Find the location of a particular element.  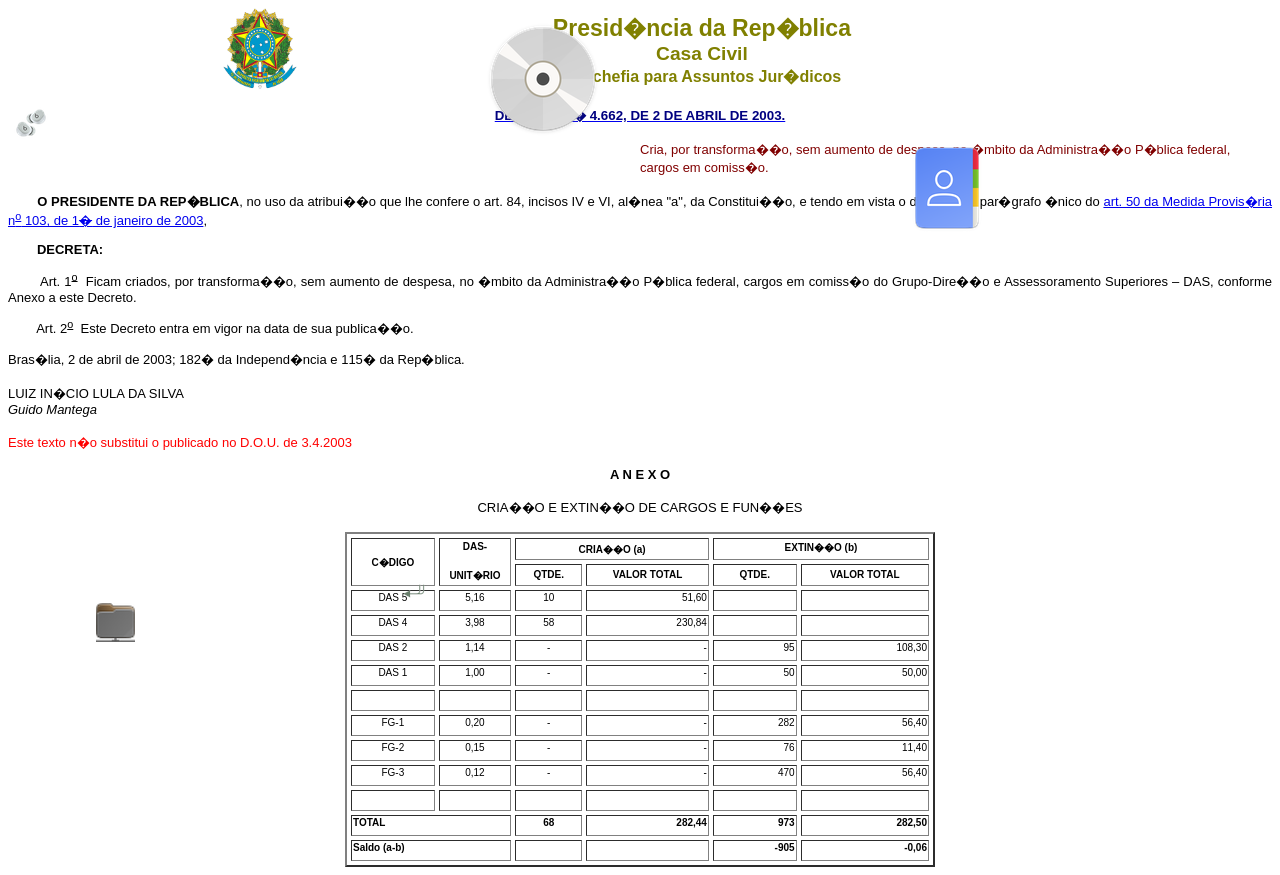

access files stored on a remote server is located at coordinates (115, 622).